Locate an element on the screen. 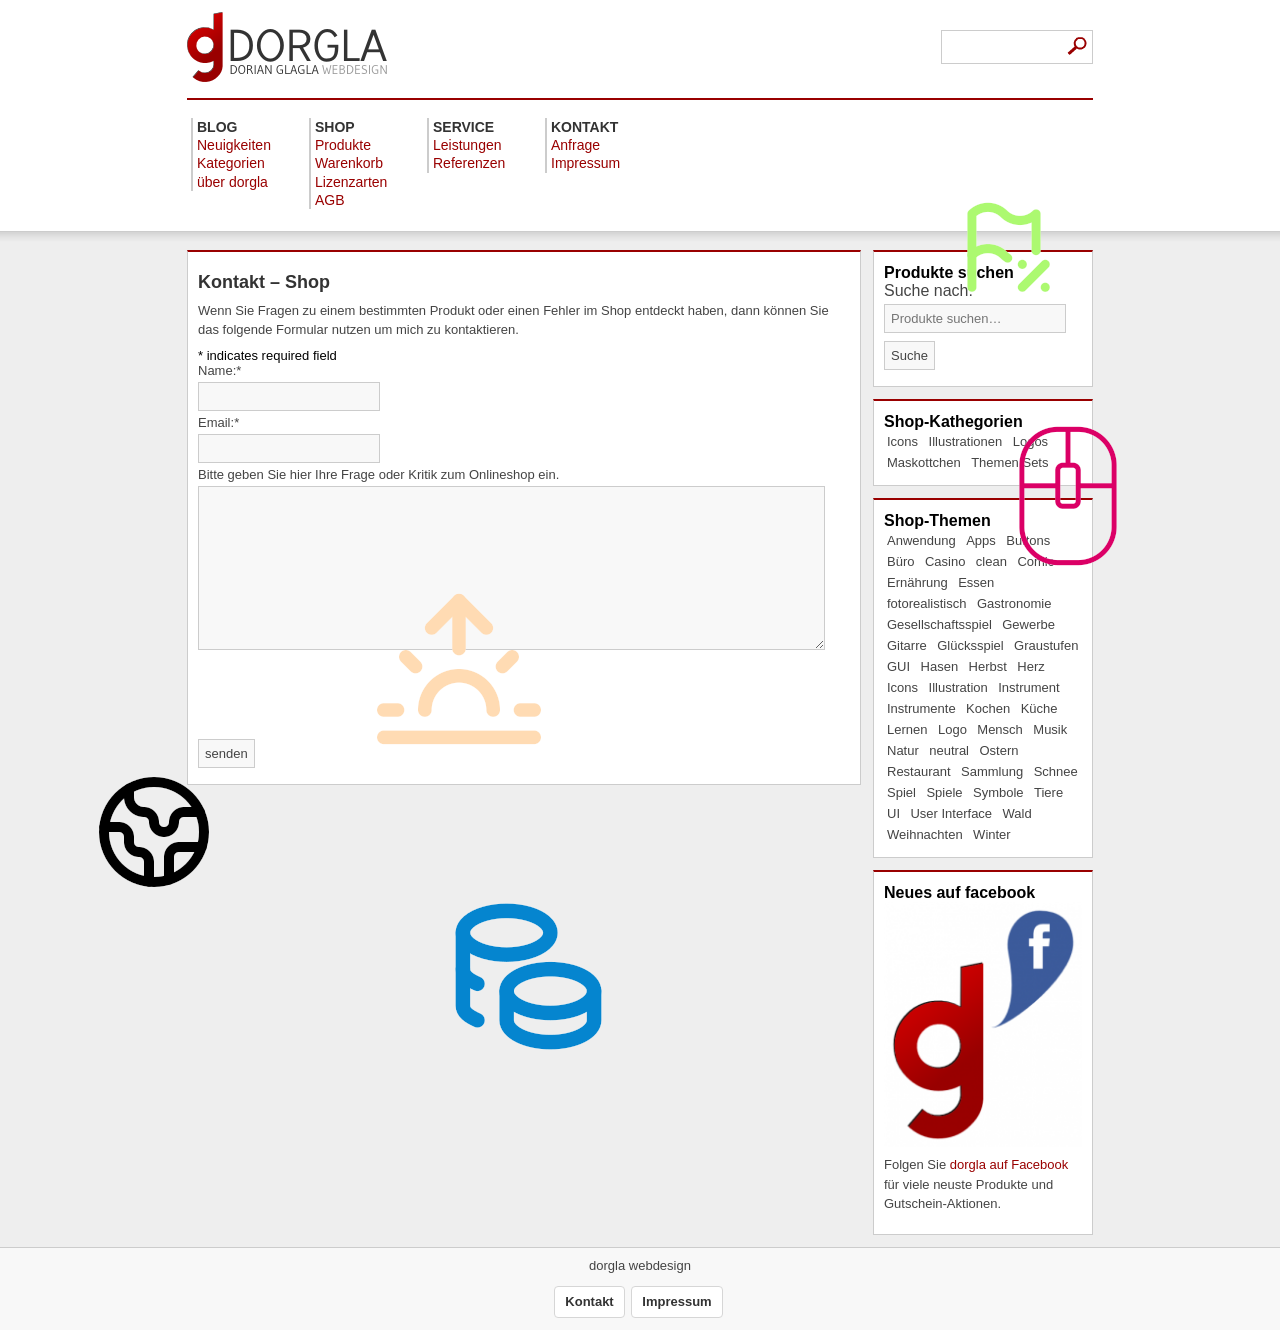 The width and height of the screenshot is (1280, 1330). indicates middle mouse button click action is located at coordinates (1068, 496).